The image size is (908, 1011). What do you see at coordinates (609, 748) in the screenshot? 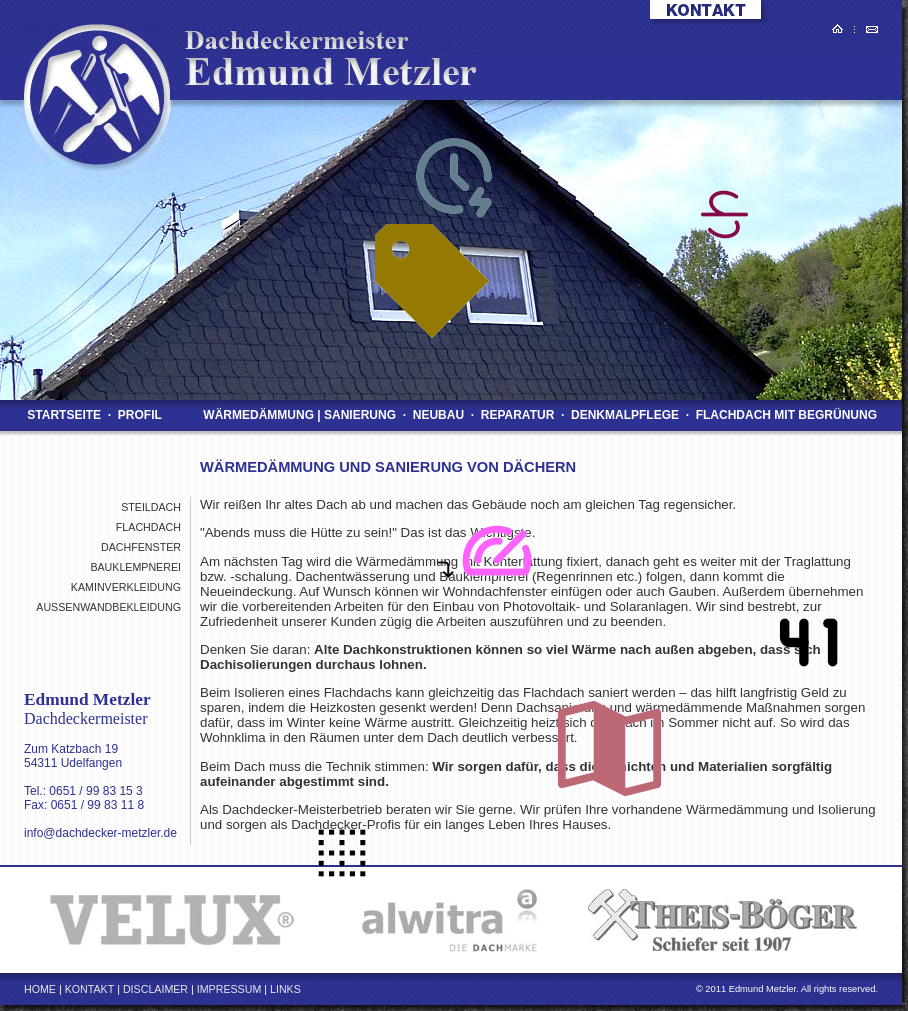
I see `open map view` at bounding box center [609, 748].